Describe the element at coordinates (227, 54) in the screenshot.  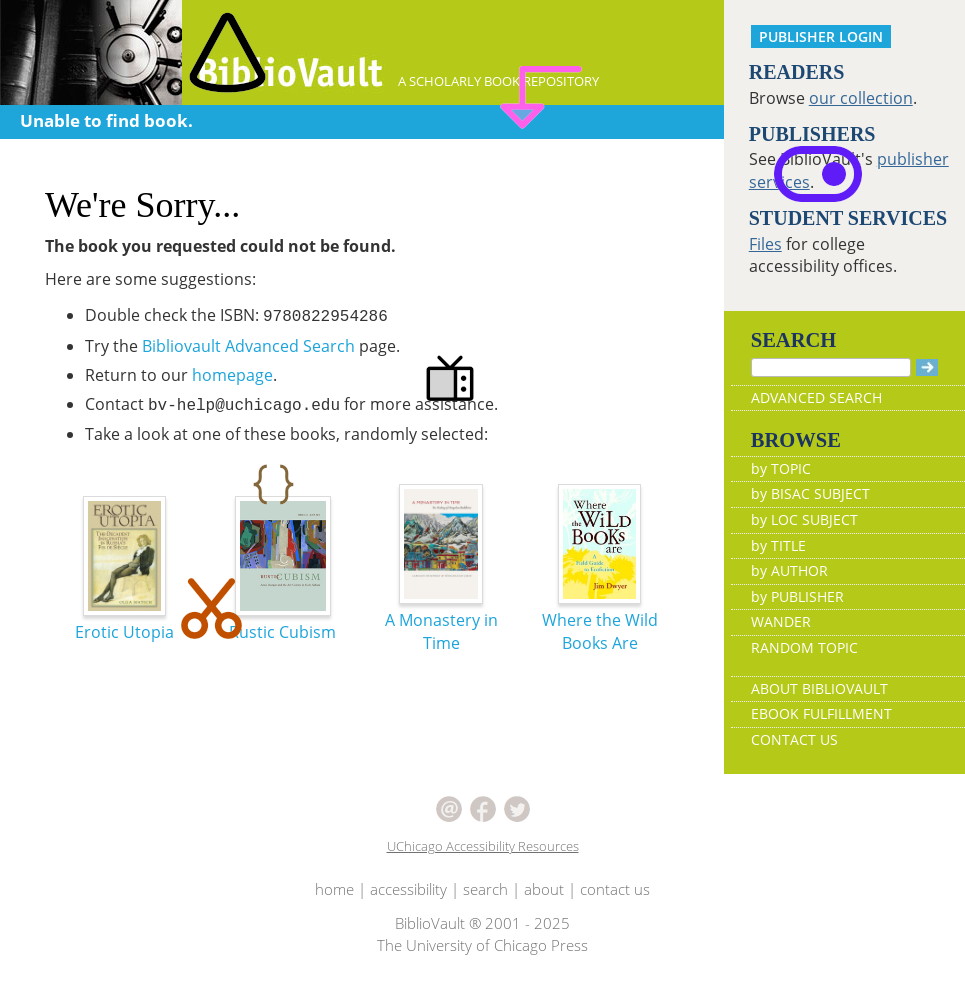
I see `indicates 3D or shape tools` at that location.